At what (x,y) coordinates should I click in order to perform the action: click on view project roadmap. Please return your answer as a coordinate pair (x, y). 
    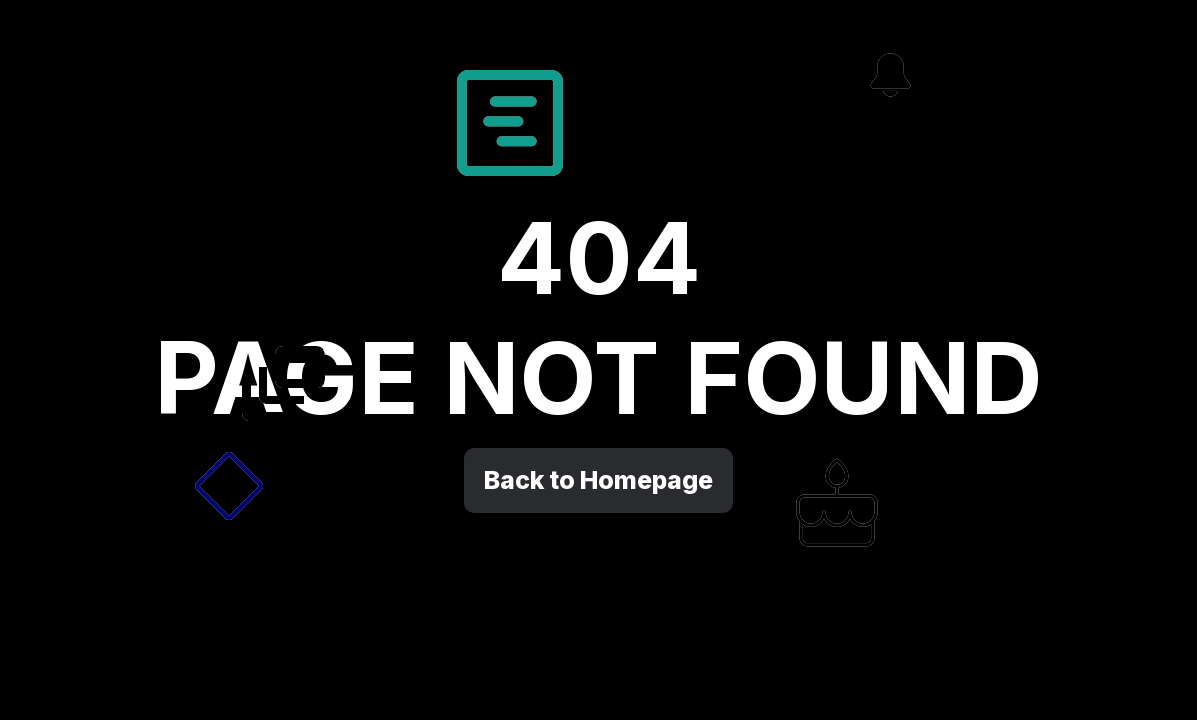
    Looking at the image, I should click on (510, 123).